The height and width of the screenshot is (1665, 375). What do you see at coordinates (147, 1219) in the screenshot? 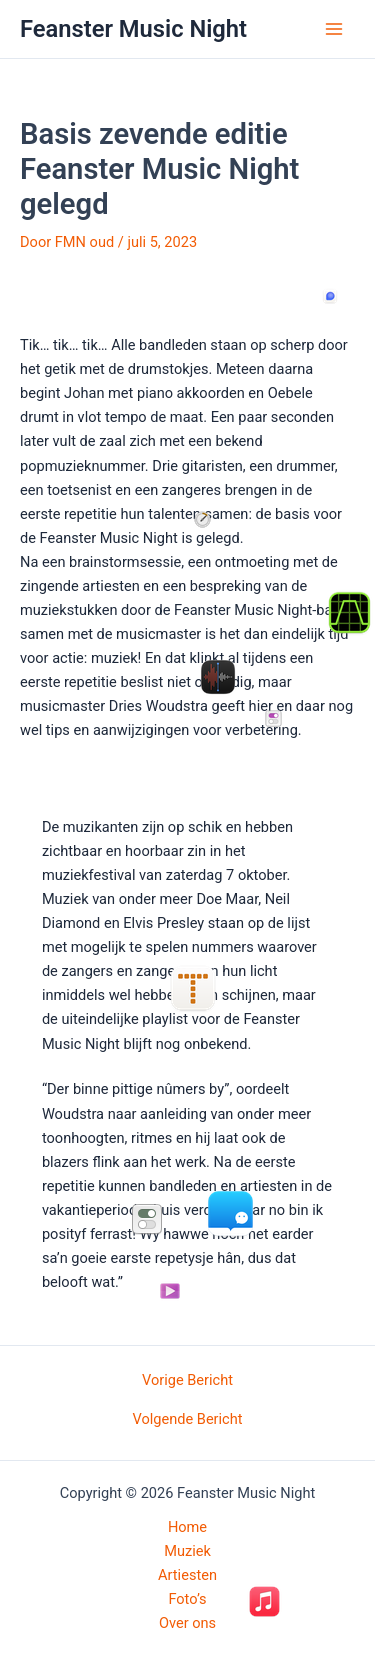
I see `open system settings or preferences` at bounding box center [147, 1219].